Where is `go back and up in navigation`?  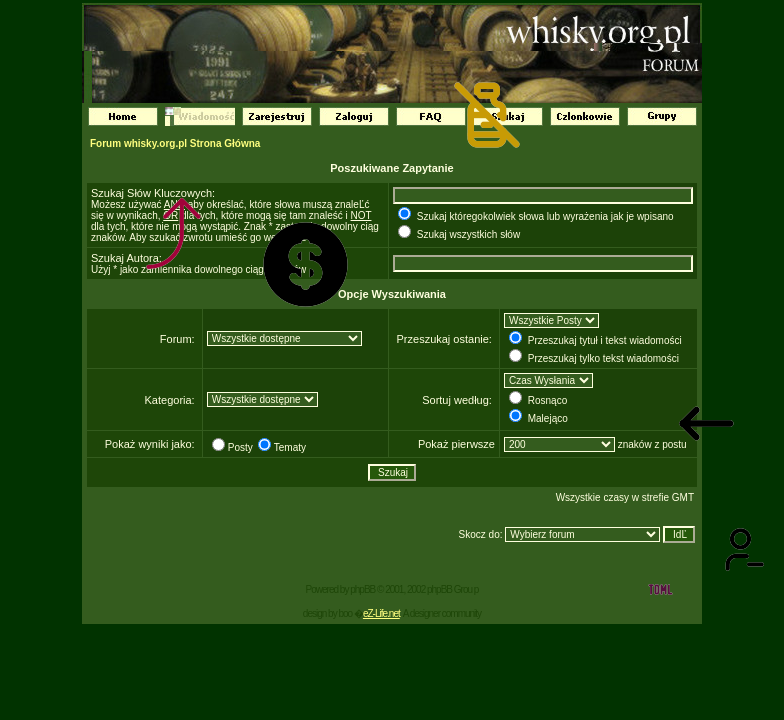
go back and up in navigation is located at coordinates (173, 233).